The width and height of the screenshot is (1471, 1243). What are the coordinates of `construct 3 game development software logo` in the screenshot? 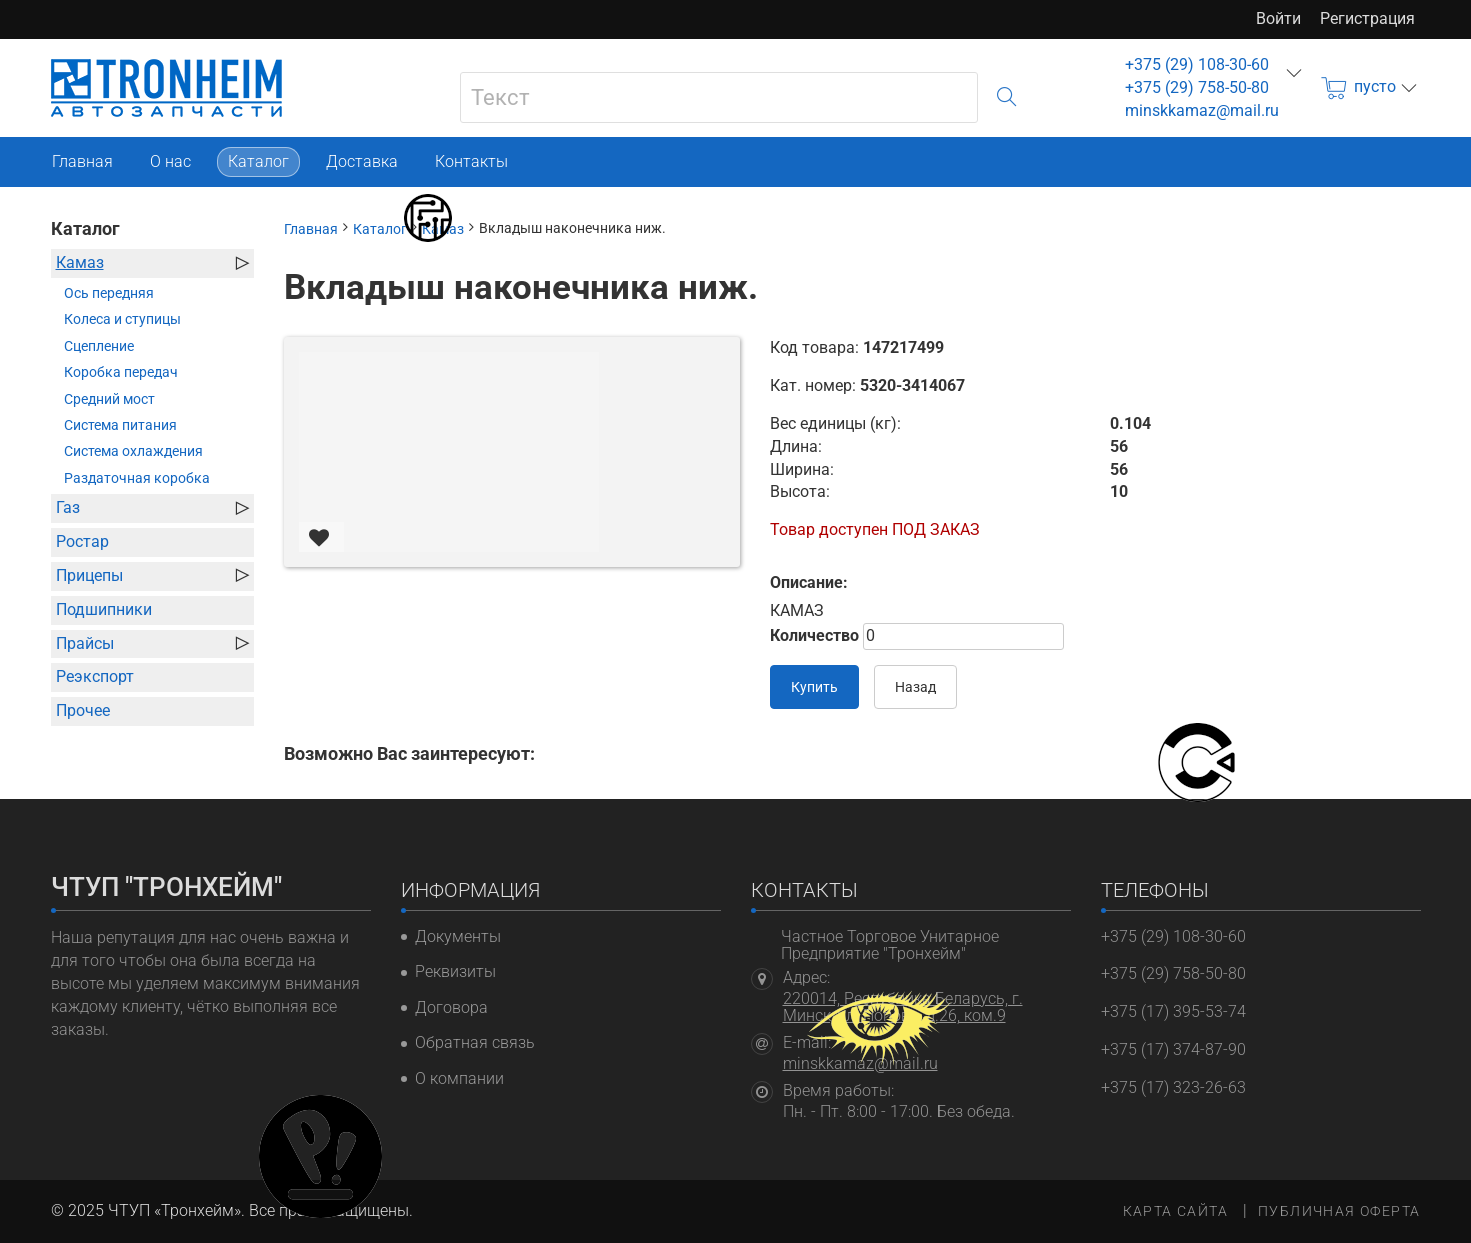 It's located at (1196, 762).